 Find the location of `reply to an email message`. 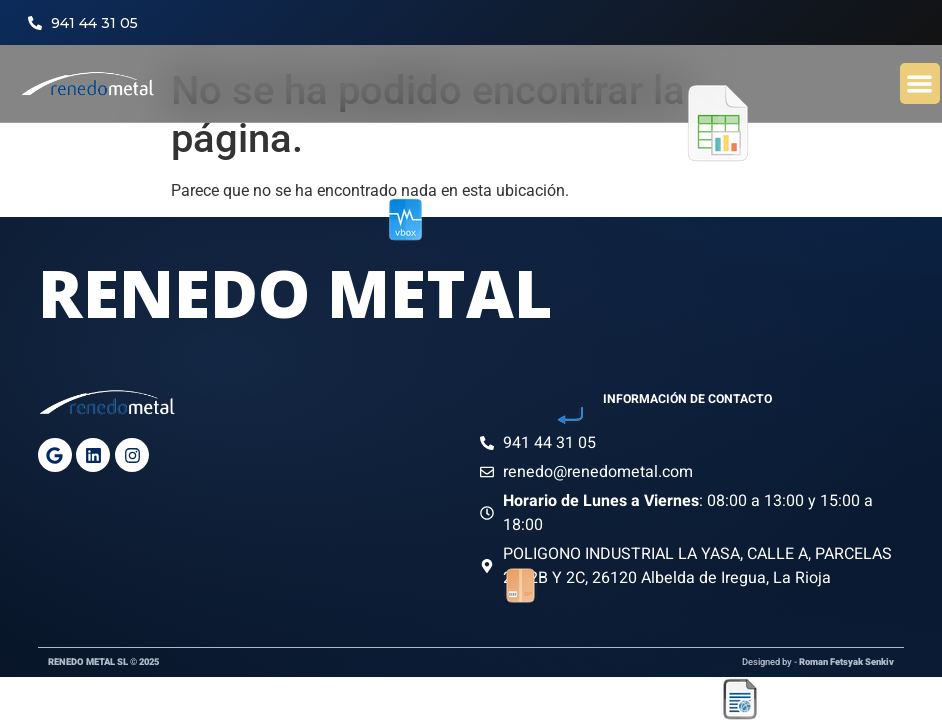

reply to an email message is located at coordinates (570, 414).